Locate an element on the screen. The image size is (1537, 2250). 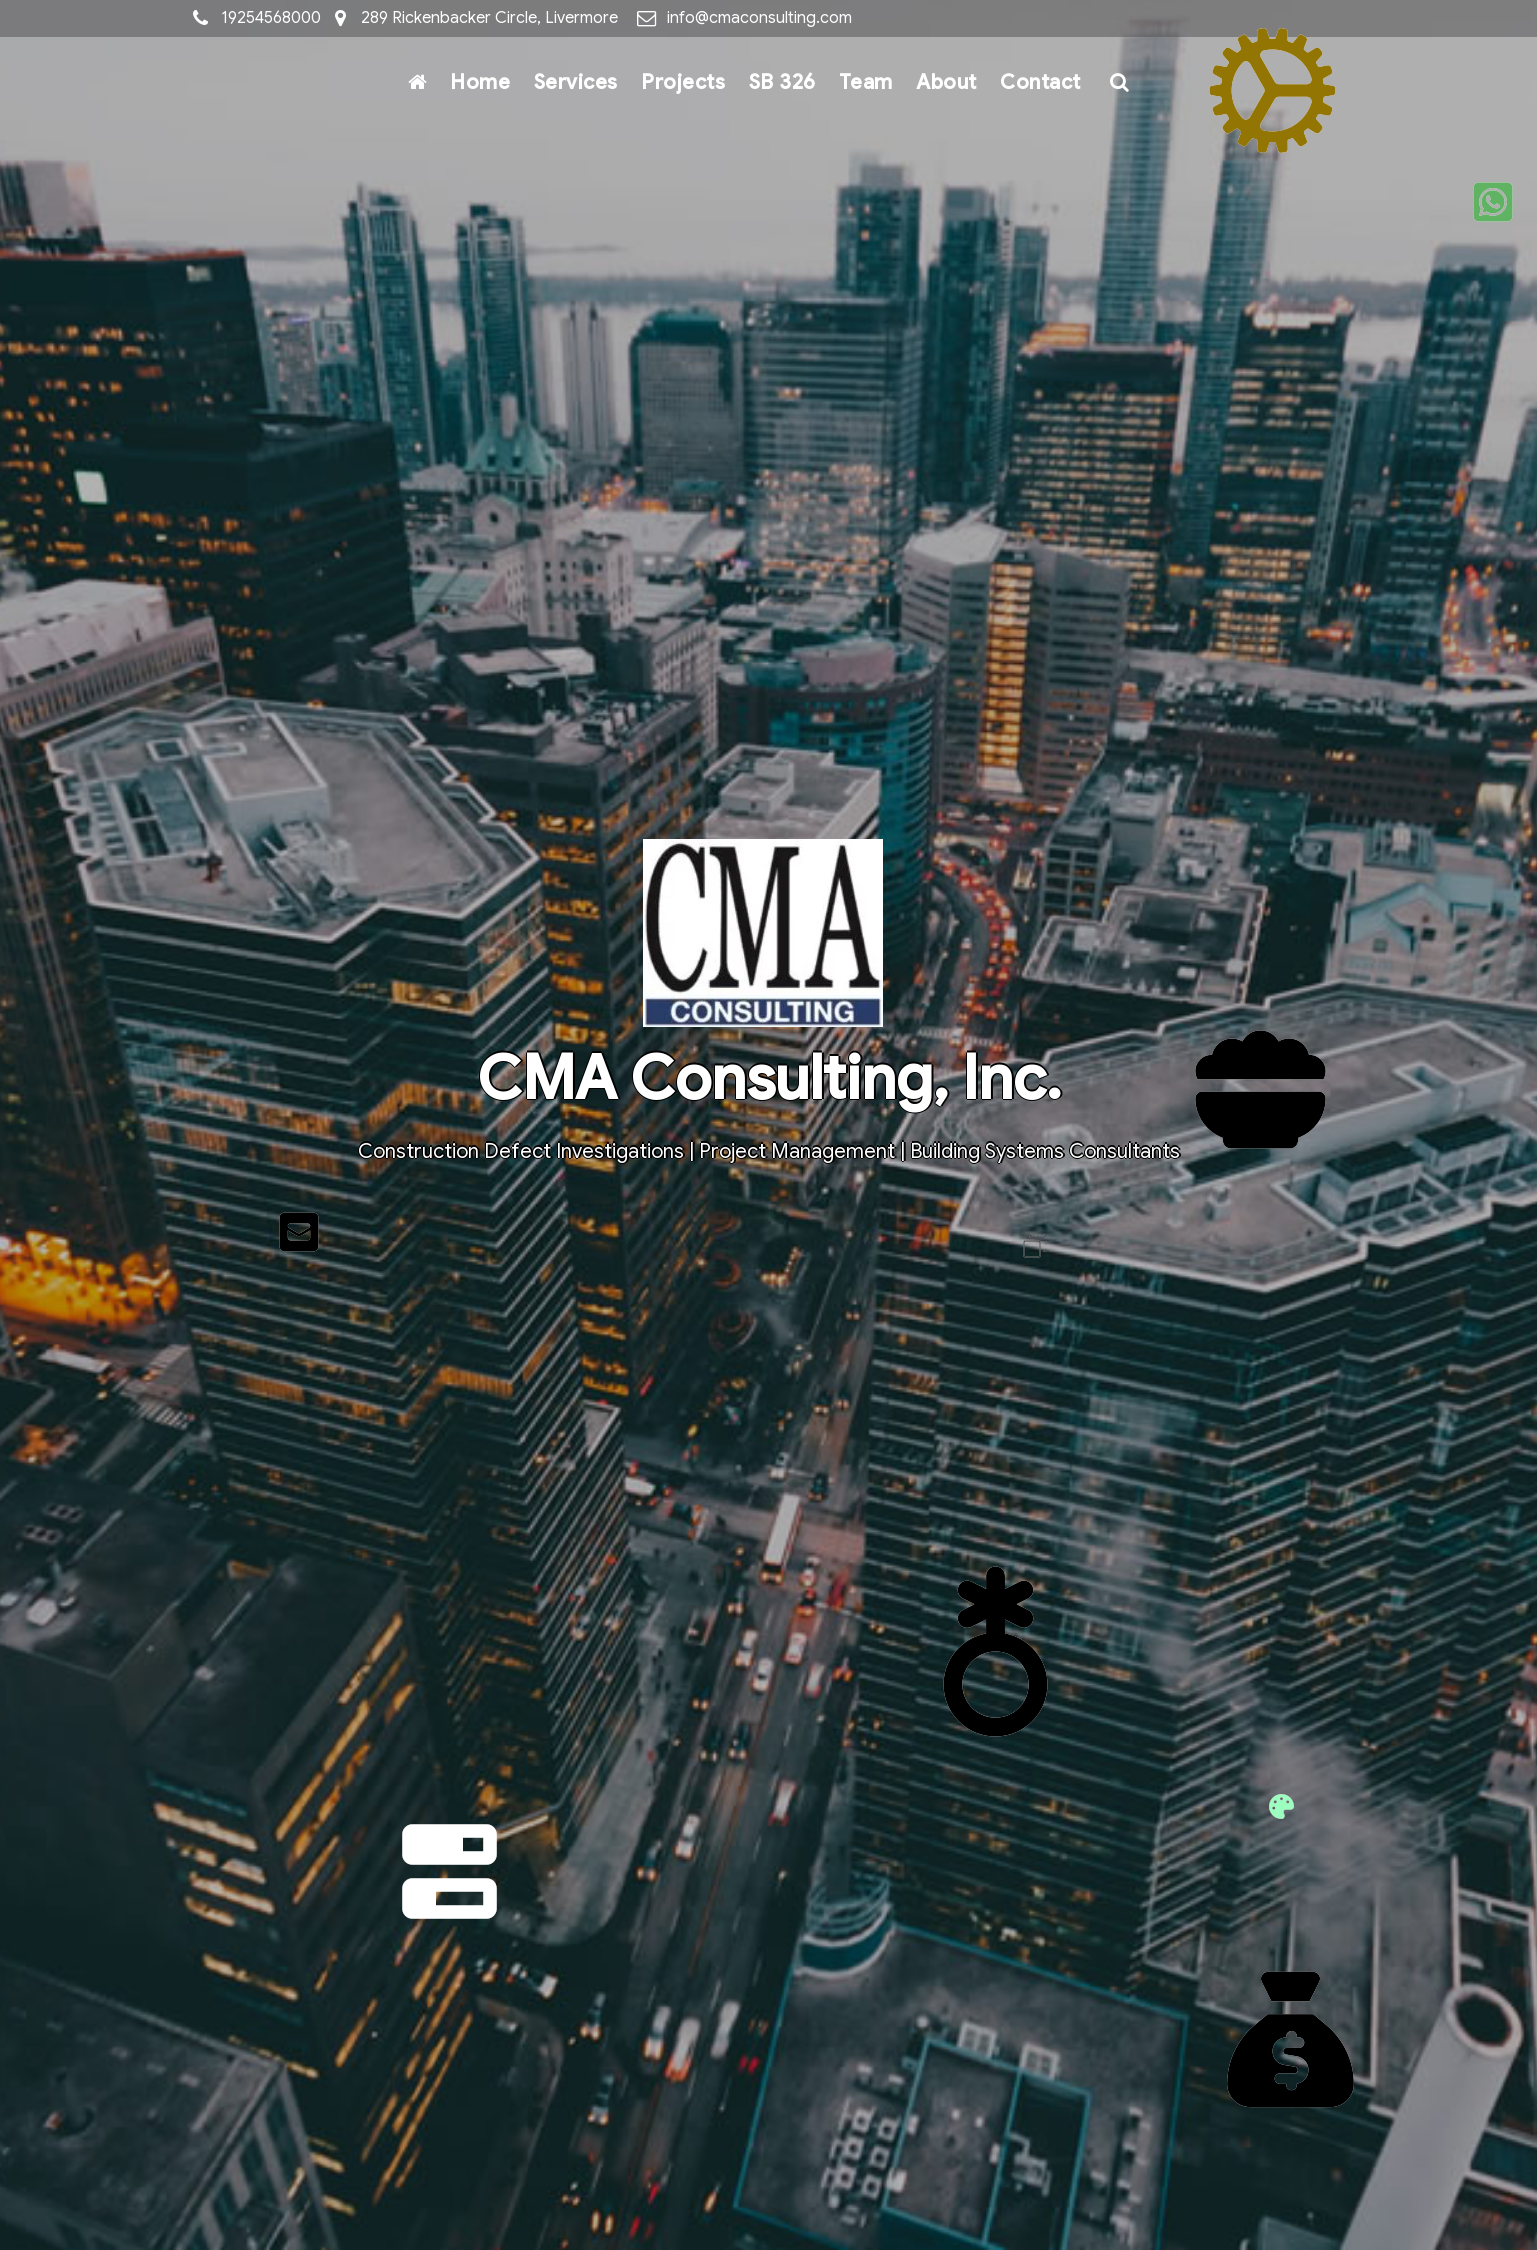
view task list or to-do items is located at coordinates (449, 1871).